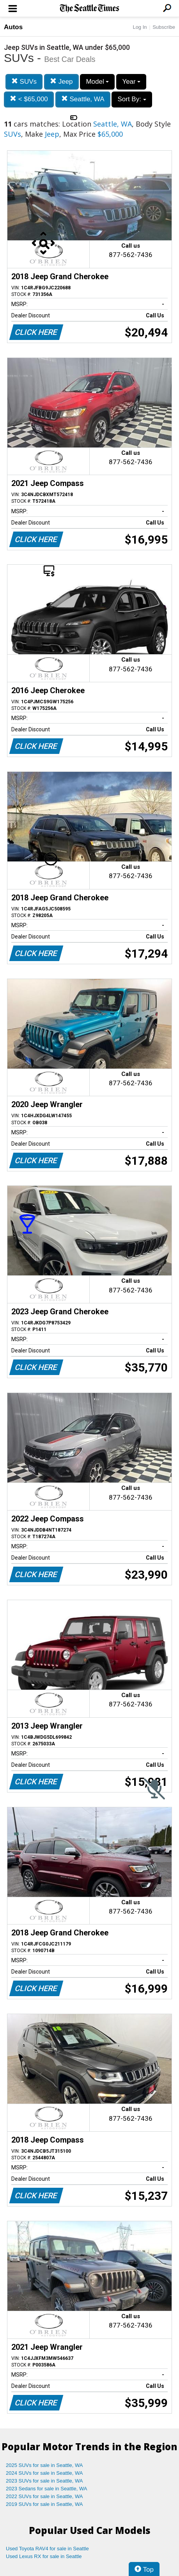 This screenshot has height=2576, width=179. I want to click on remove or delete an item, so click(51, 859).